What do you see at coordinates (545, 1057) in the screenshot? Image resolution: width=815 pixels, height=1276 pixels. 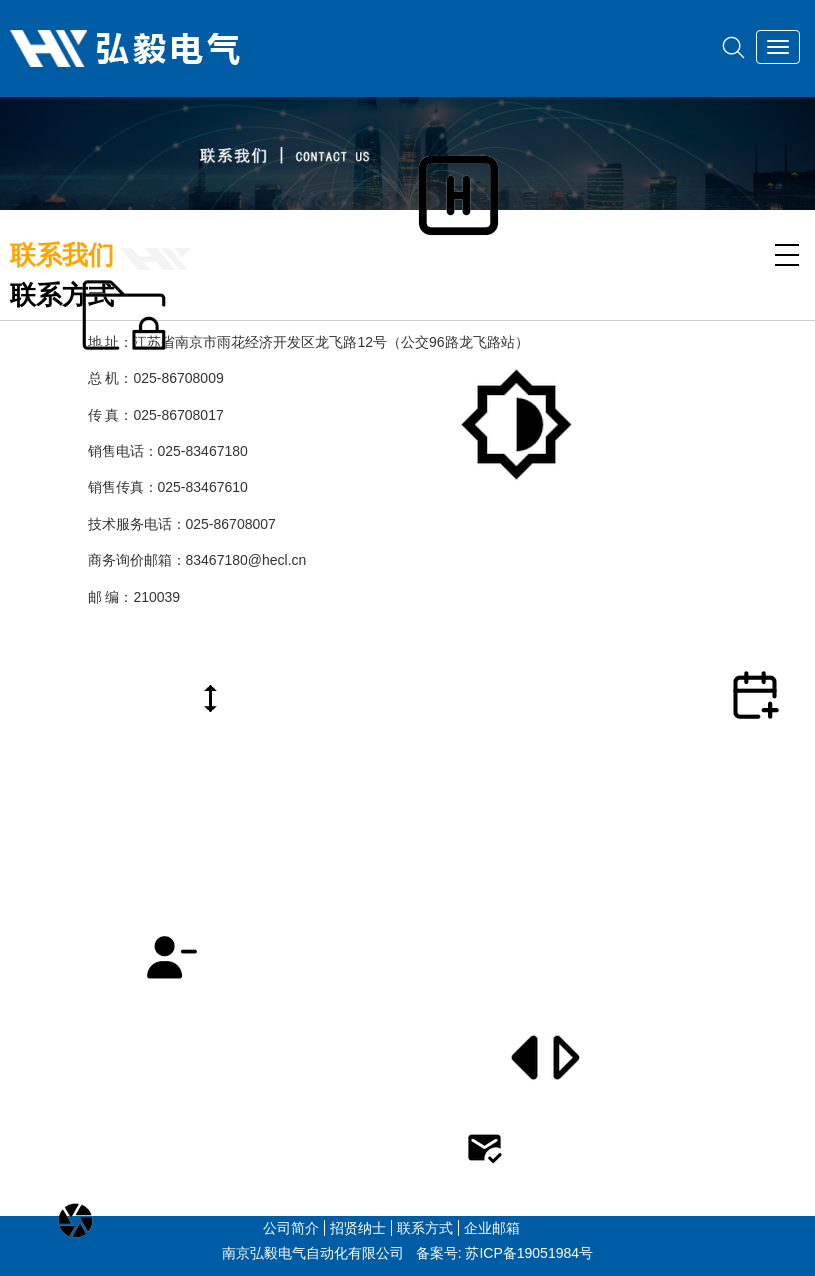 I see `switch to the right panel or view` at bounding box center [545, 1057].